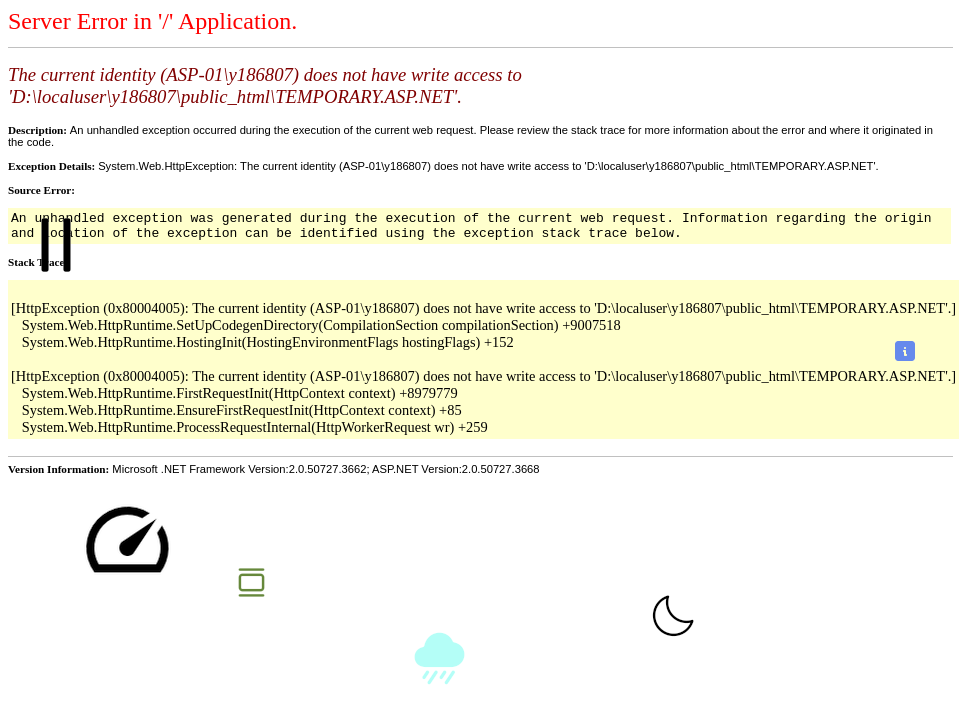 Image resolution: width=959 pixels, height=720 pixels. Describe the element at coordinates (439, 658) in the screenshot. I see `indicates rainy weather conditions` at that location.